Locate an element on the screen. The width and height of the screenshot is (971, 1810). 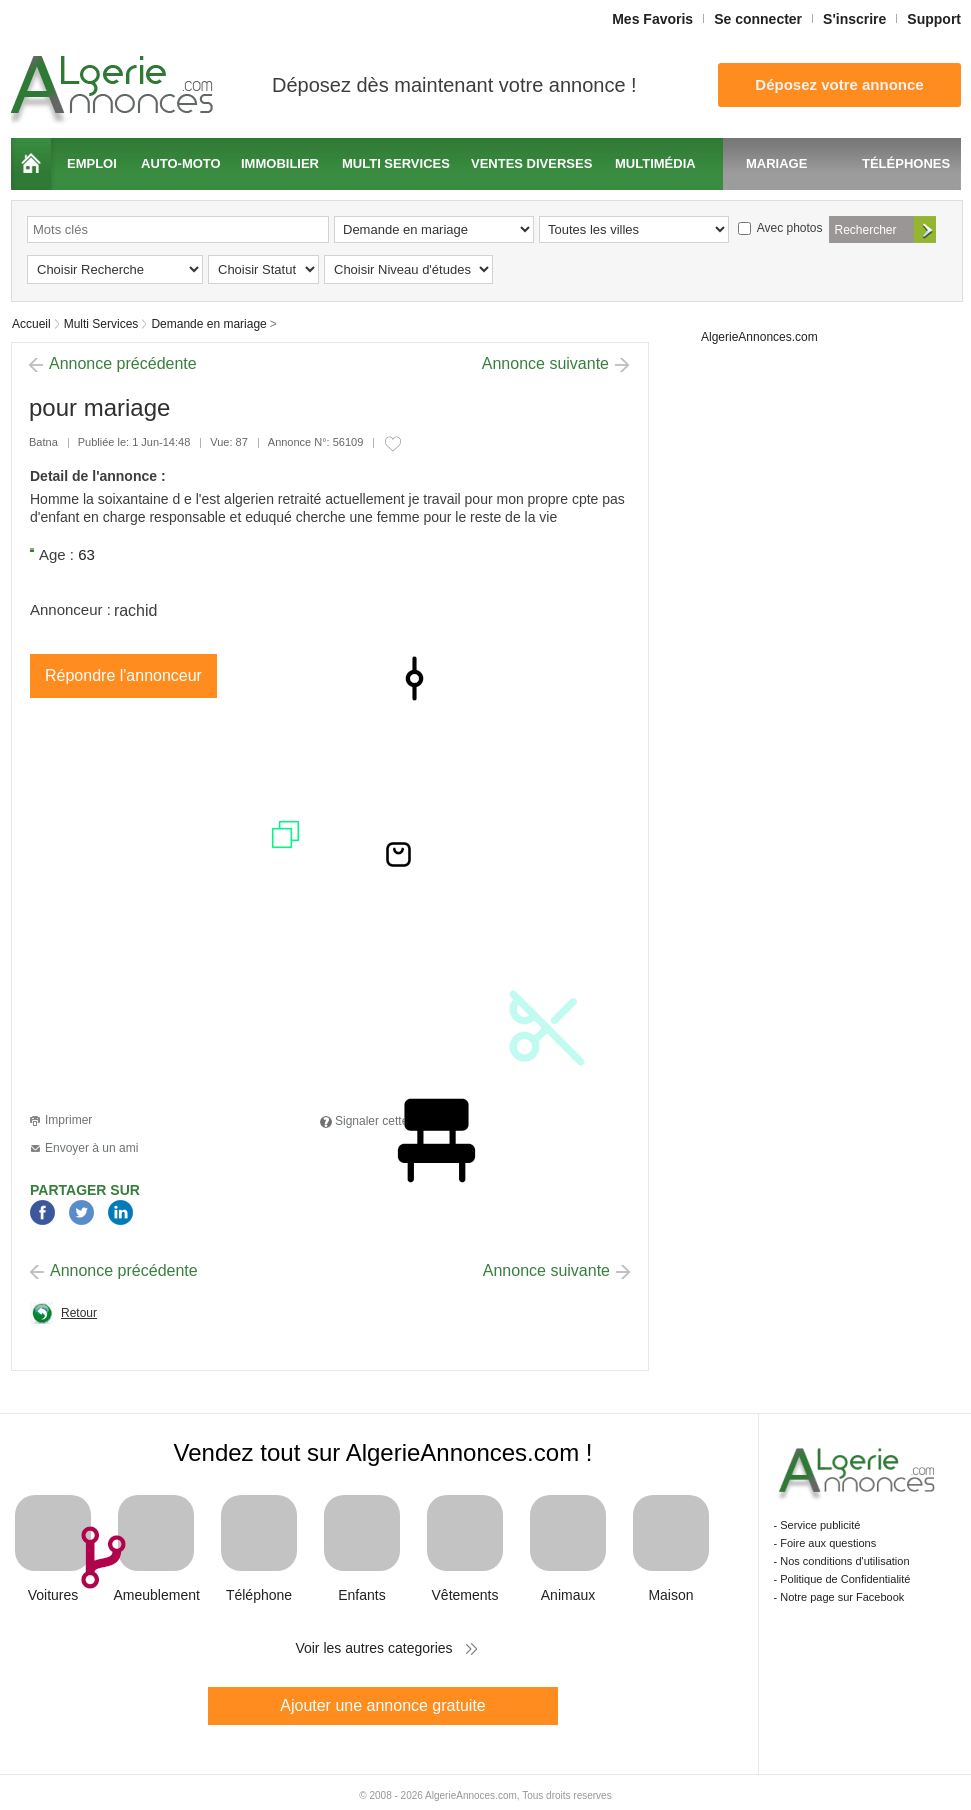
open huawei appgallery store is located at coordinates (398, 854).